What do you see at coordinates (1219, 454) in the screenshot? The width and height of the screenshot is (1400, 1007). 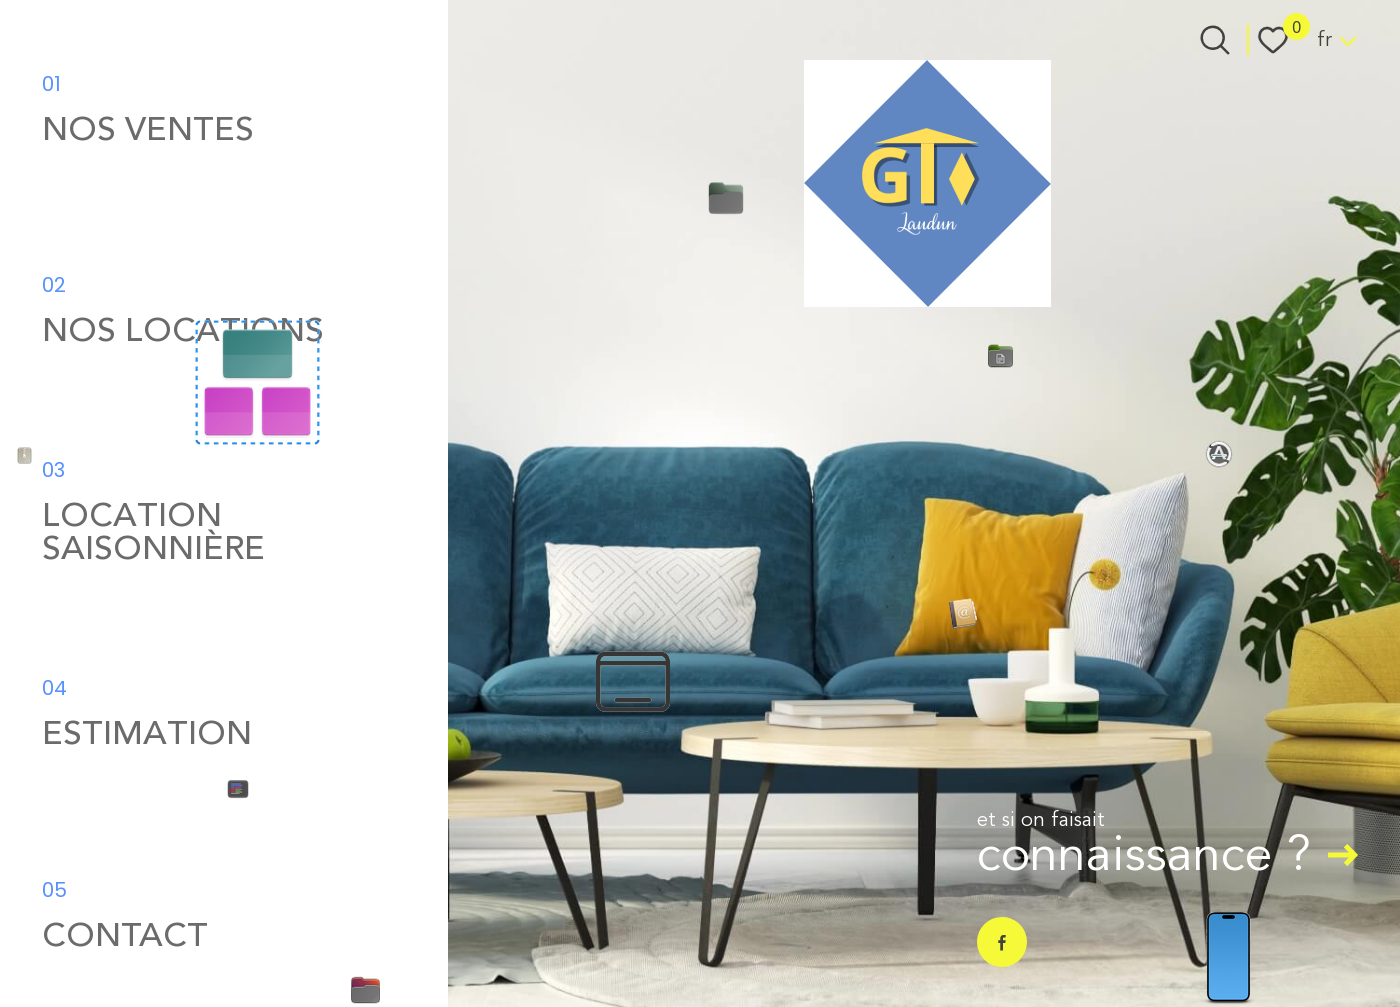 I see `check for available software updates` at bounding box center [1219, 454].